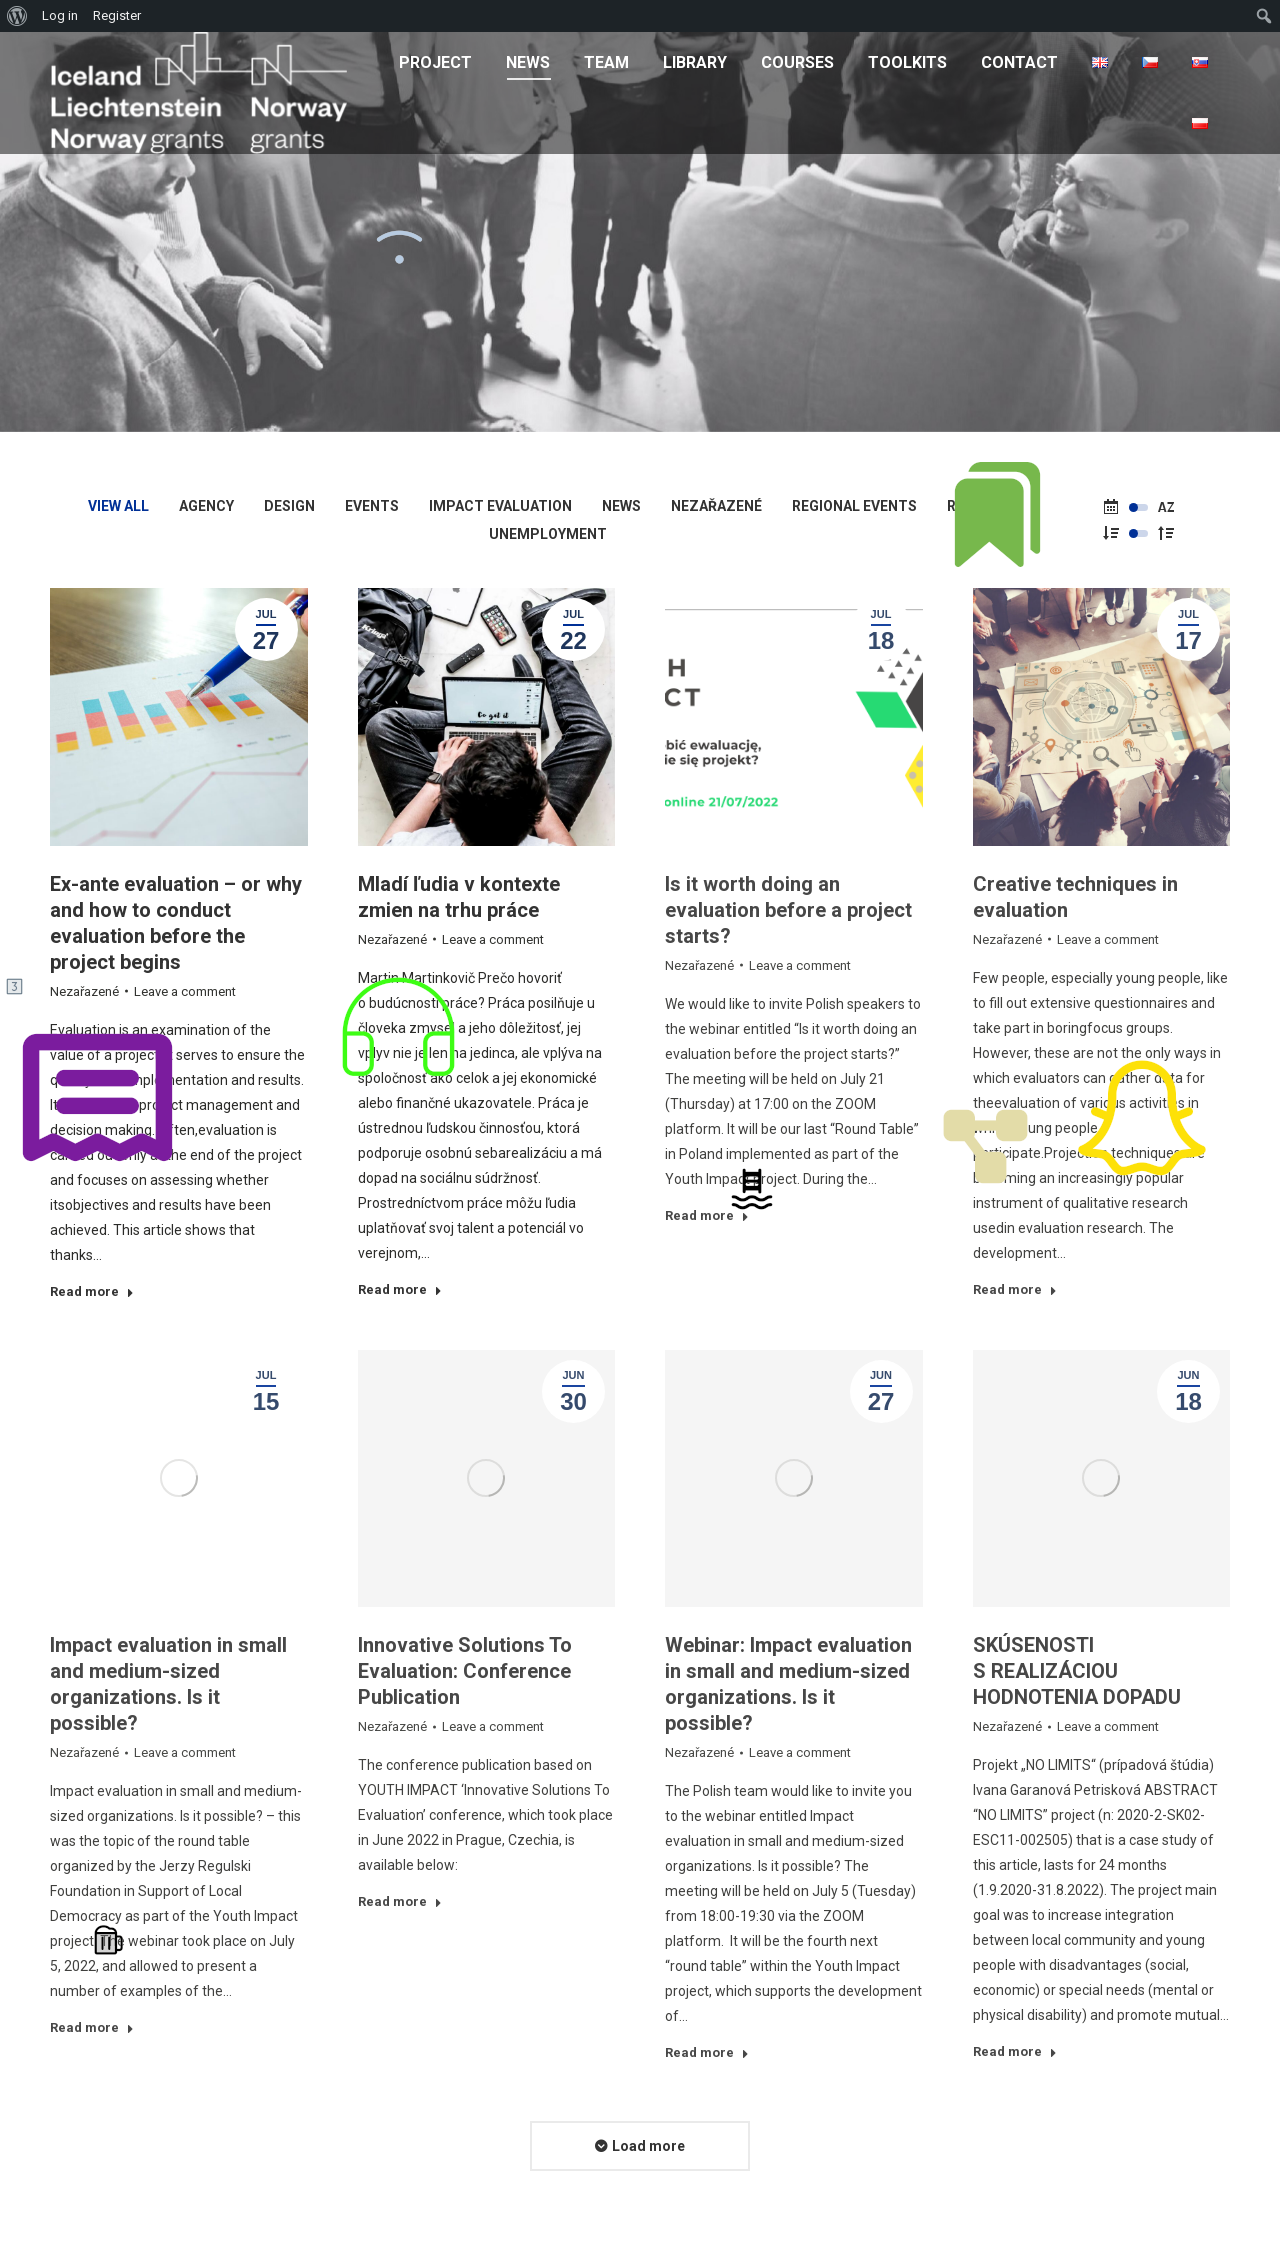  I want to click on view project workflow or diagram, so click(985, 1146).